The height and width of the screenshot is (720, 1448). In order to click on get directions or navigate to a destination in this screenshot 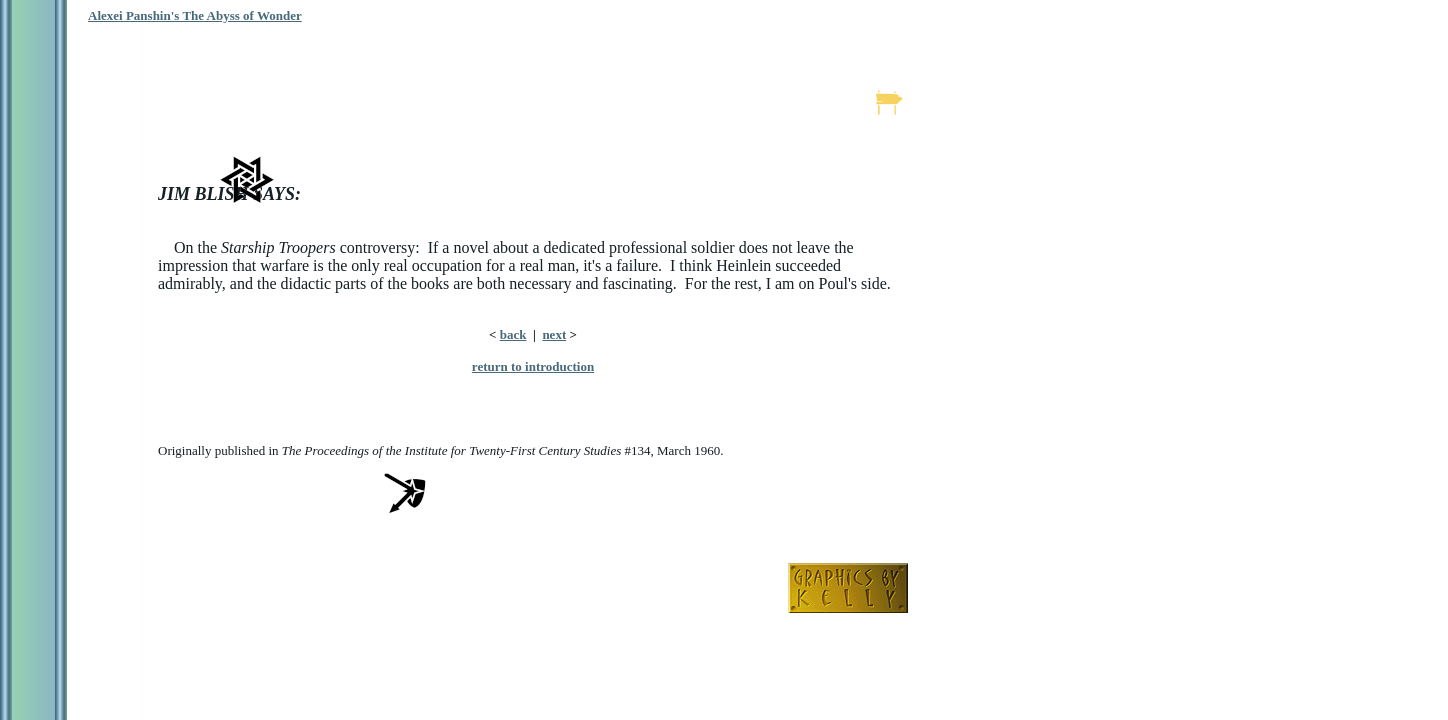, I will do `click(889, 101)`.